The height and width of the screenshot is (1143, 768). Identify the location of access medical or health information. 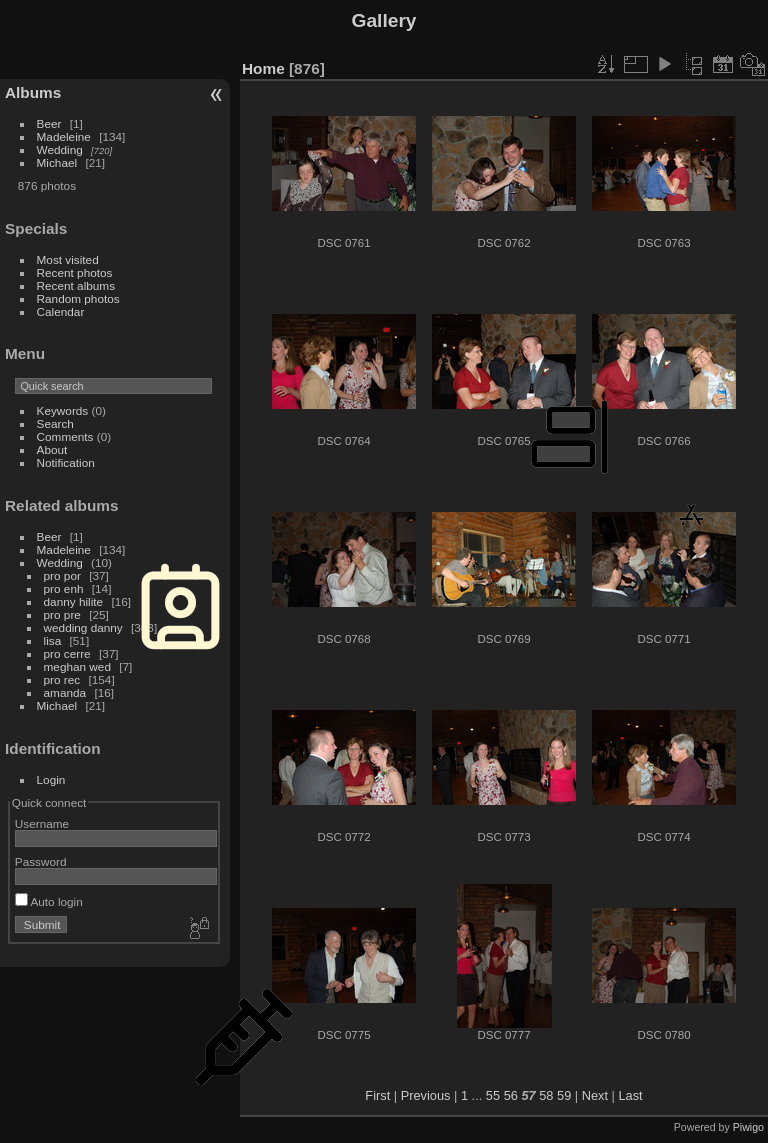
(244, 1037).